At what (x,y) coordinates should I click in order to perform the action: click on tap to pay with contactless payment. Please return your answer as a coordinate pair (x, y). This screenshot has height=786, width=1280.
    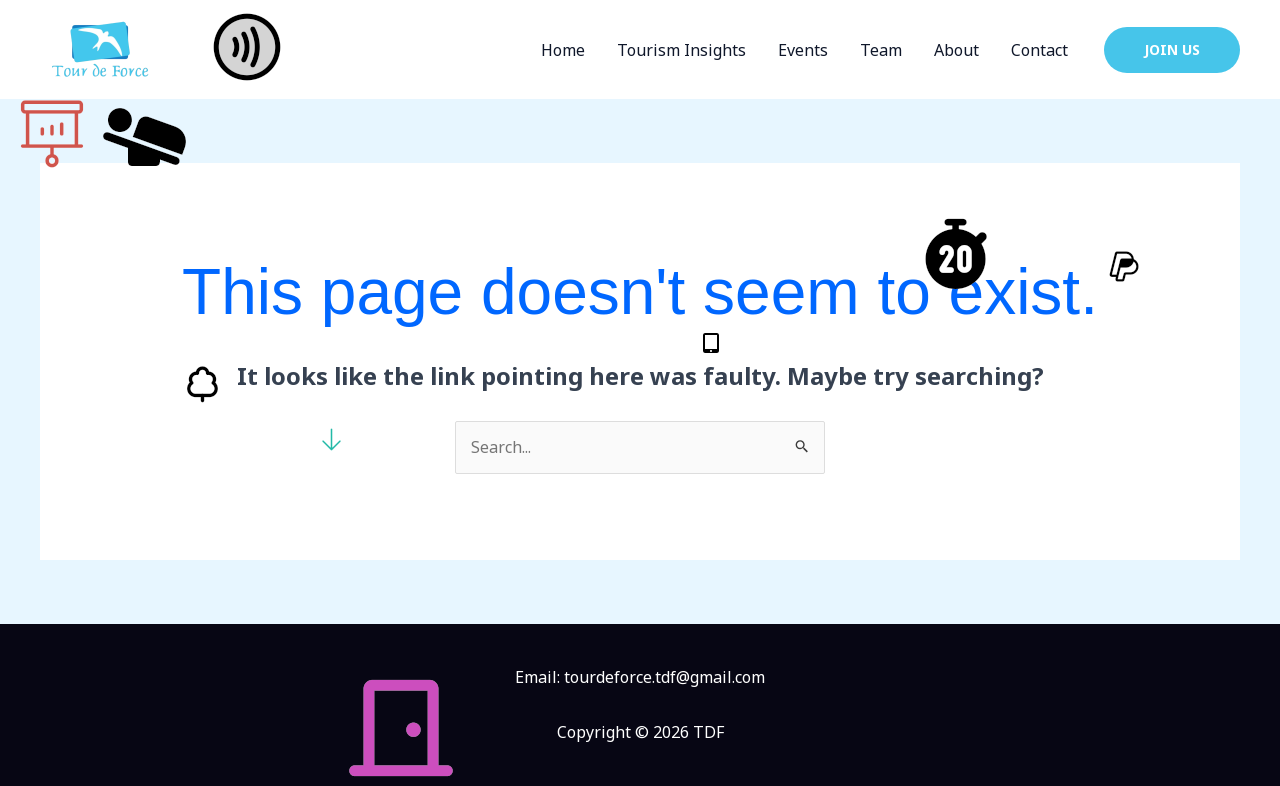
    Looking at the image, I should click on (247, 47).